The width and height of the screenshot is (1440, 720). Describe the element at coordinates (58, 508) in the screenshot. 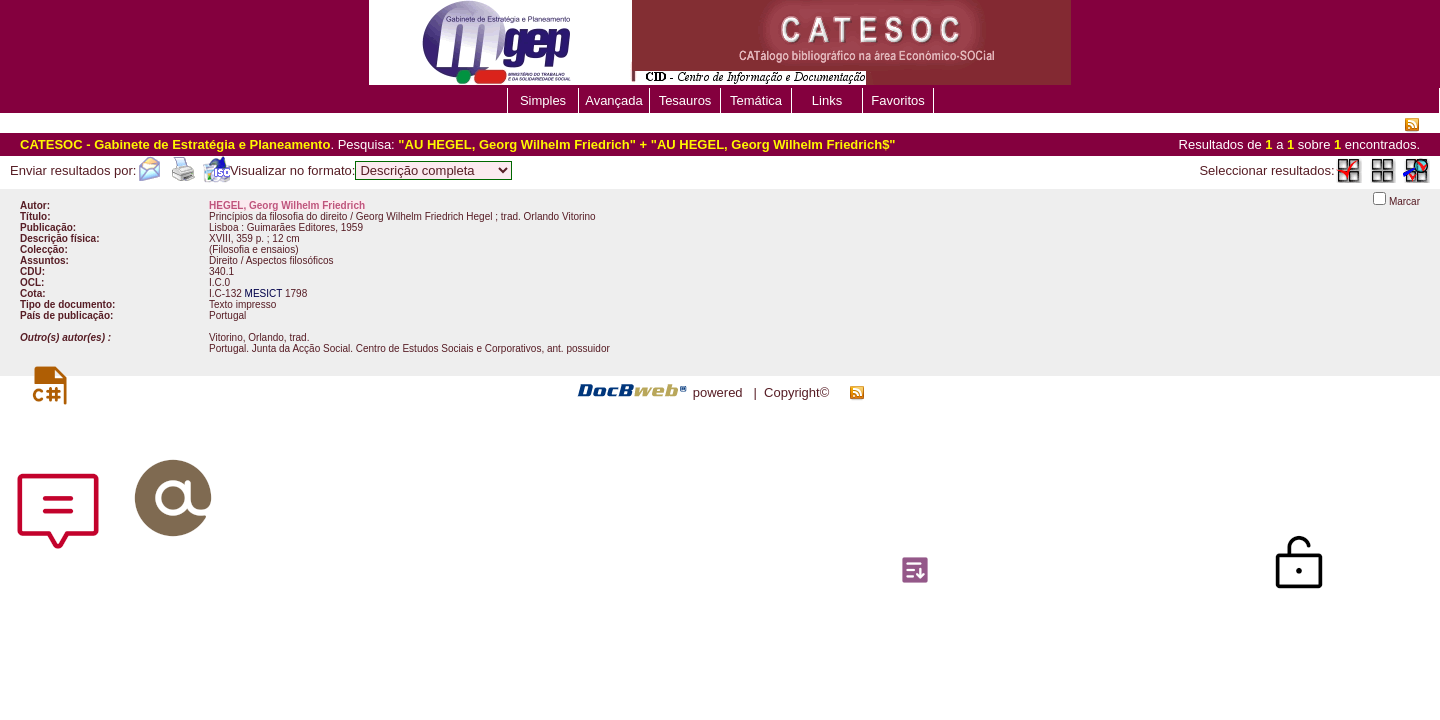

I see `open chat or messaging` at that location.